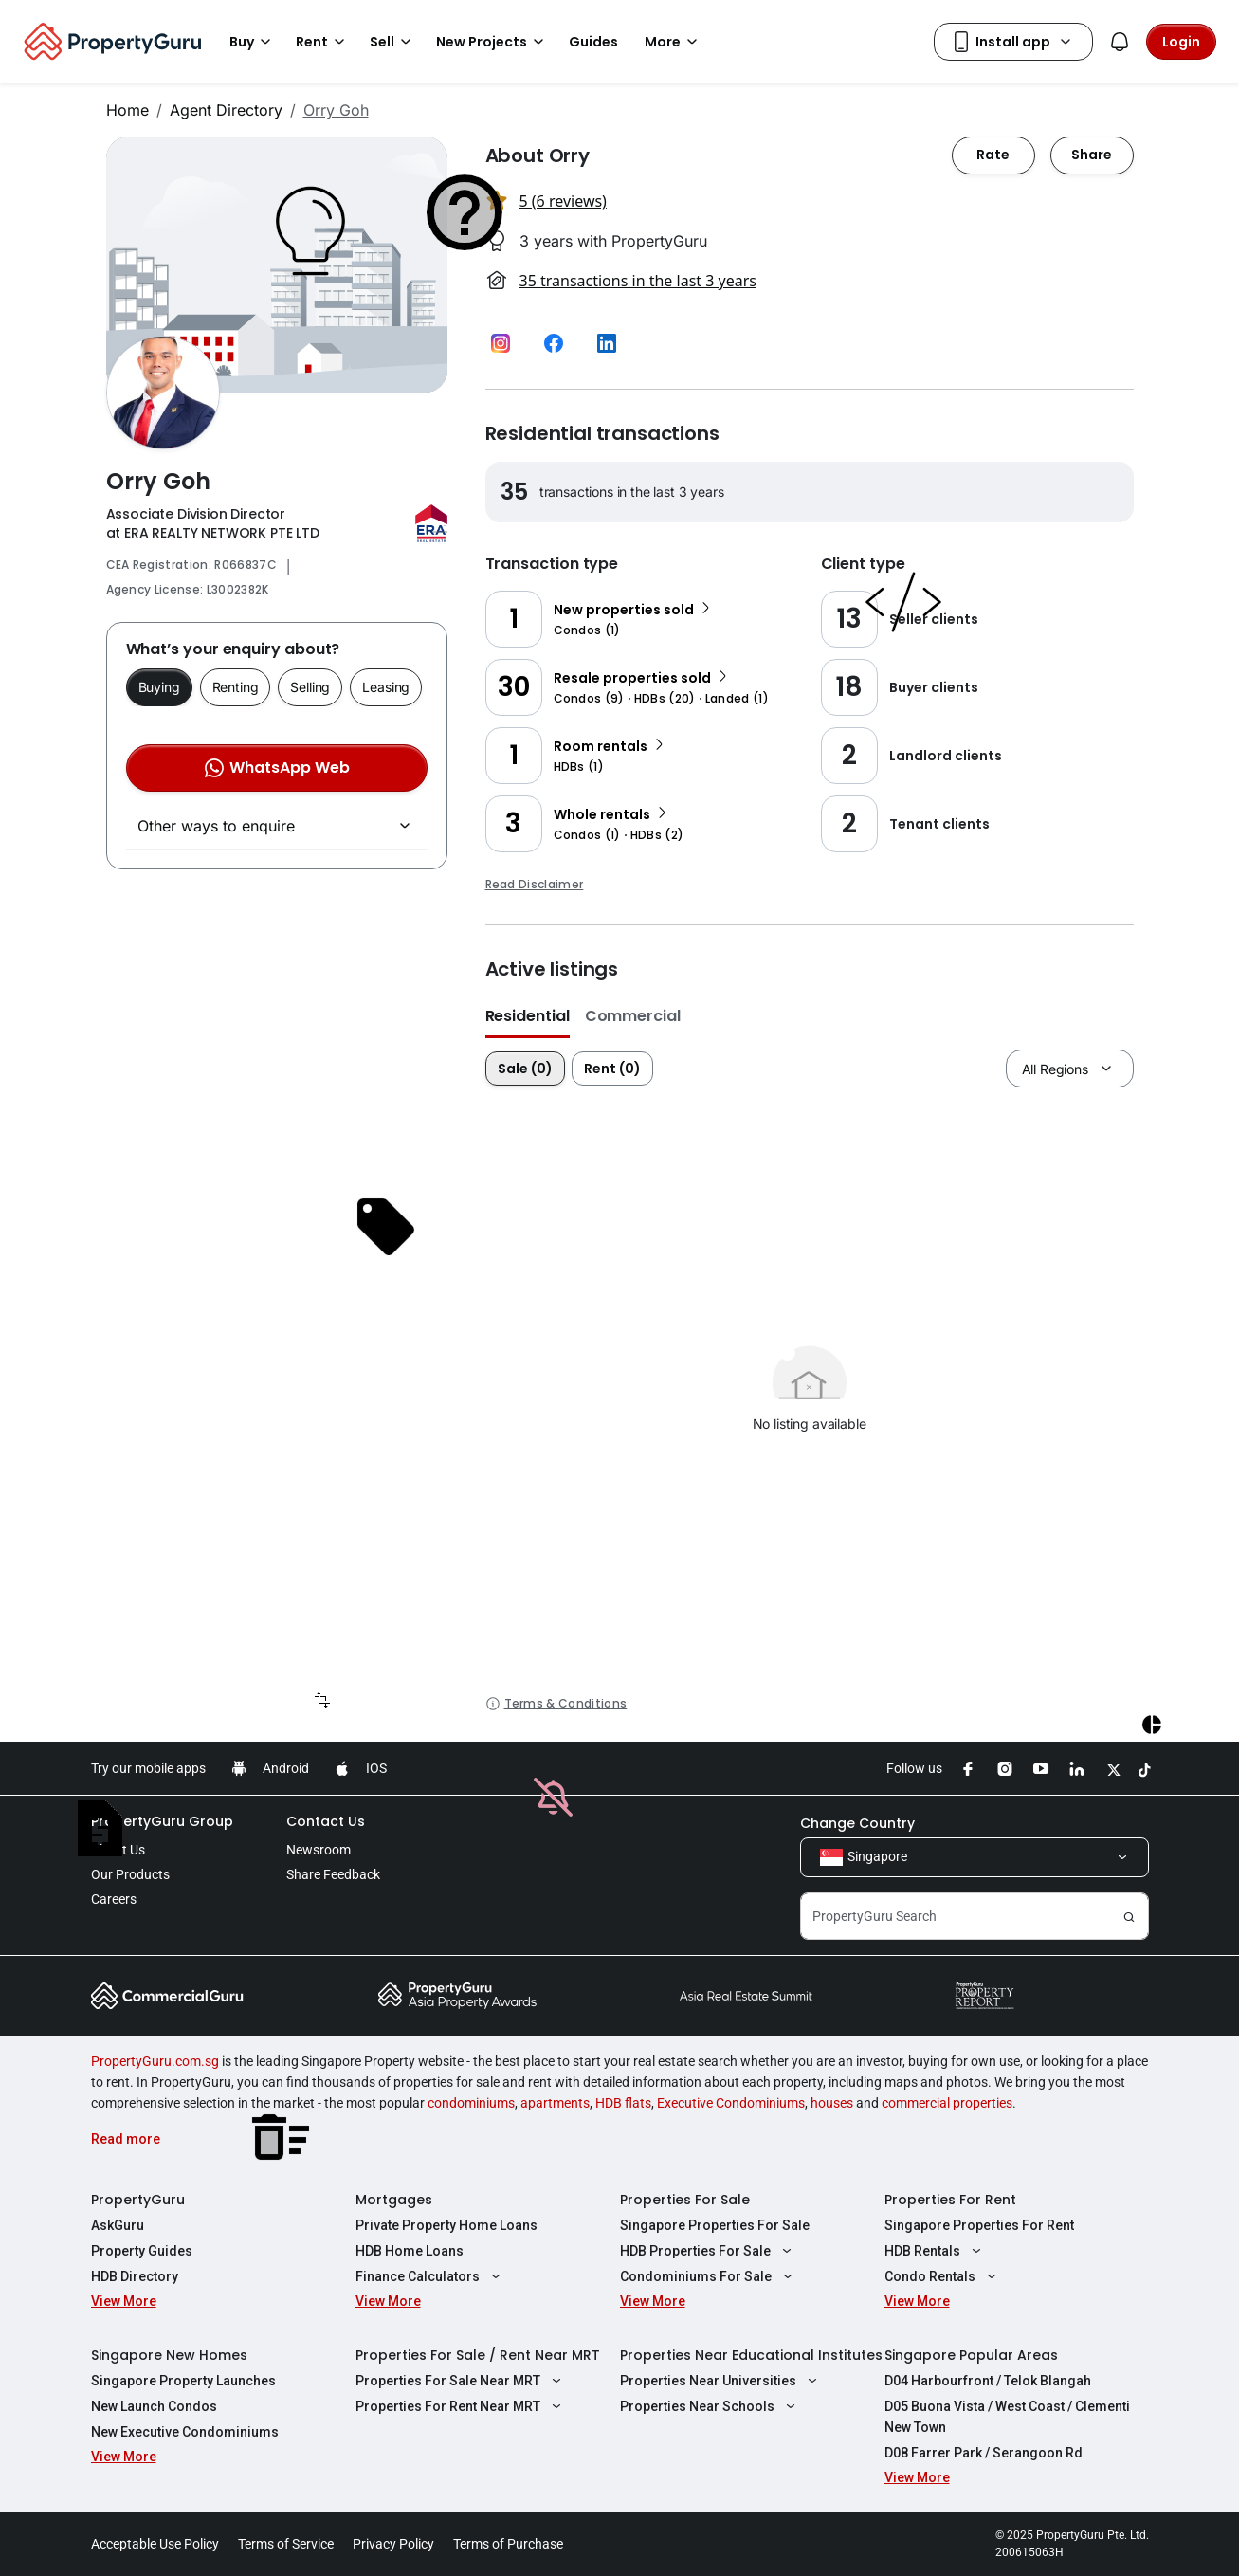 This screenshot has height=2576, width=1239. I want to click on transform or resize an image, so click(322, 1700).